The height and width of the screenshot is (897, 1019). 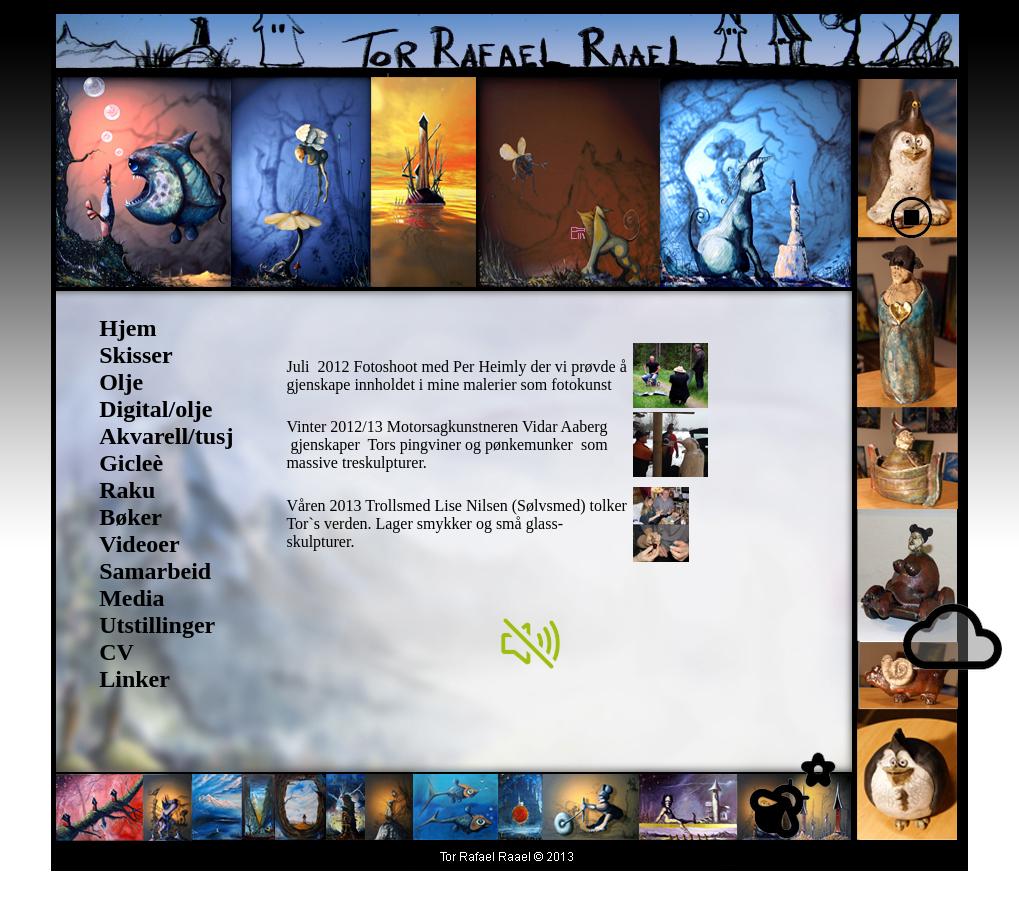 I want to click on open the library folder, so click(x=578, y=233).